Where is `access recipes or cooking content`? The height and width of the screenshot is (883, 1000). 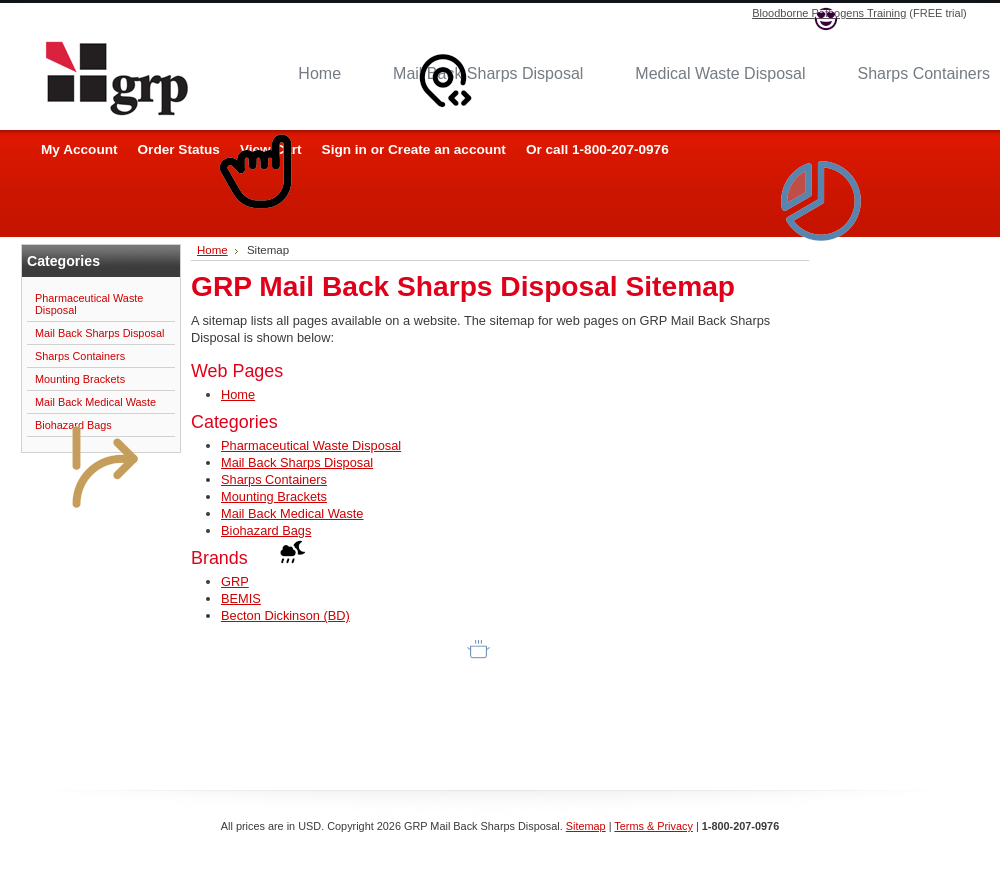 access recipes or cooking content is located at coordinates (478, 650).